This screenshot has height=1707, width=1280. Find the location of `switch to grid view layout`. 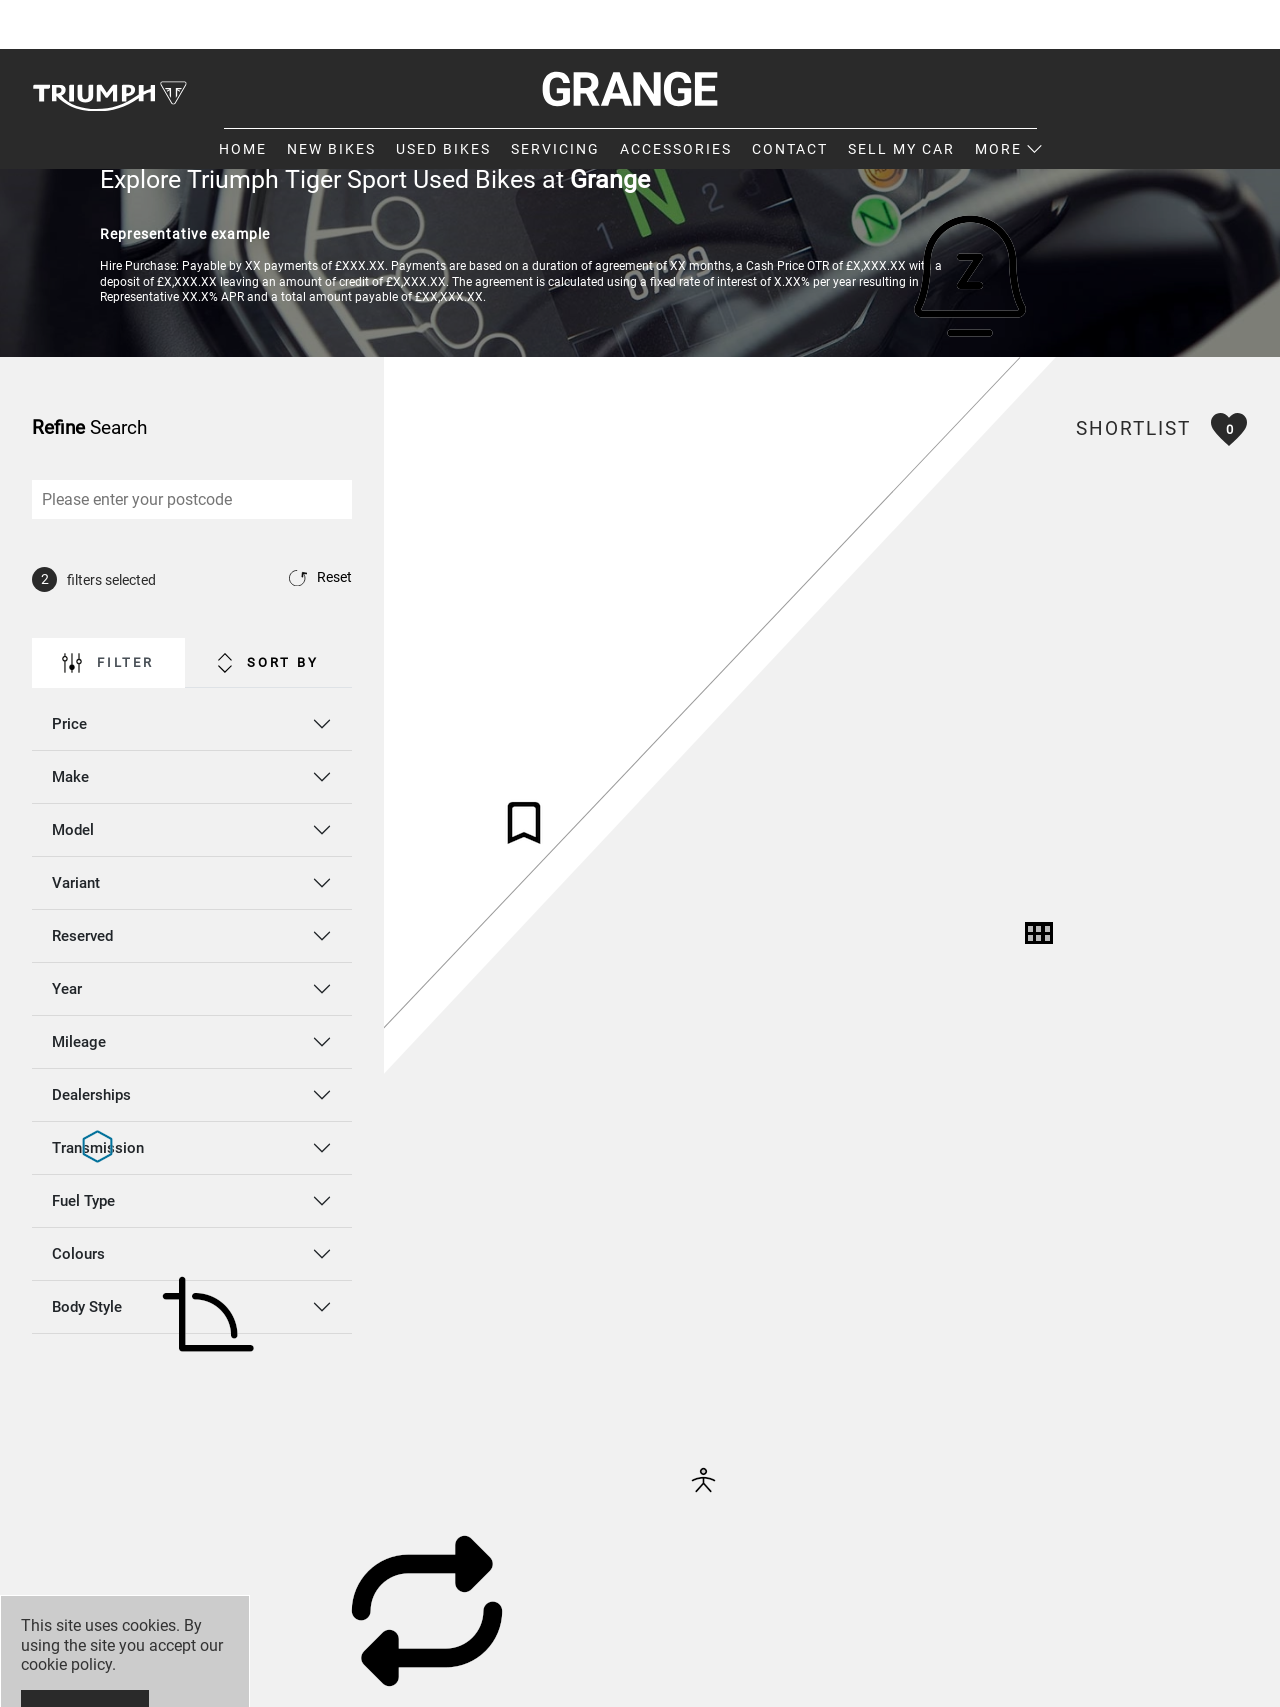

switch to grid view layout is located at coordinates (1038, 934).